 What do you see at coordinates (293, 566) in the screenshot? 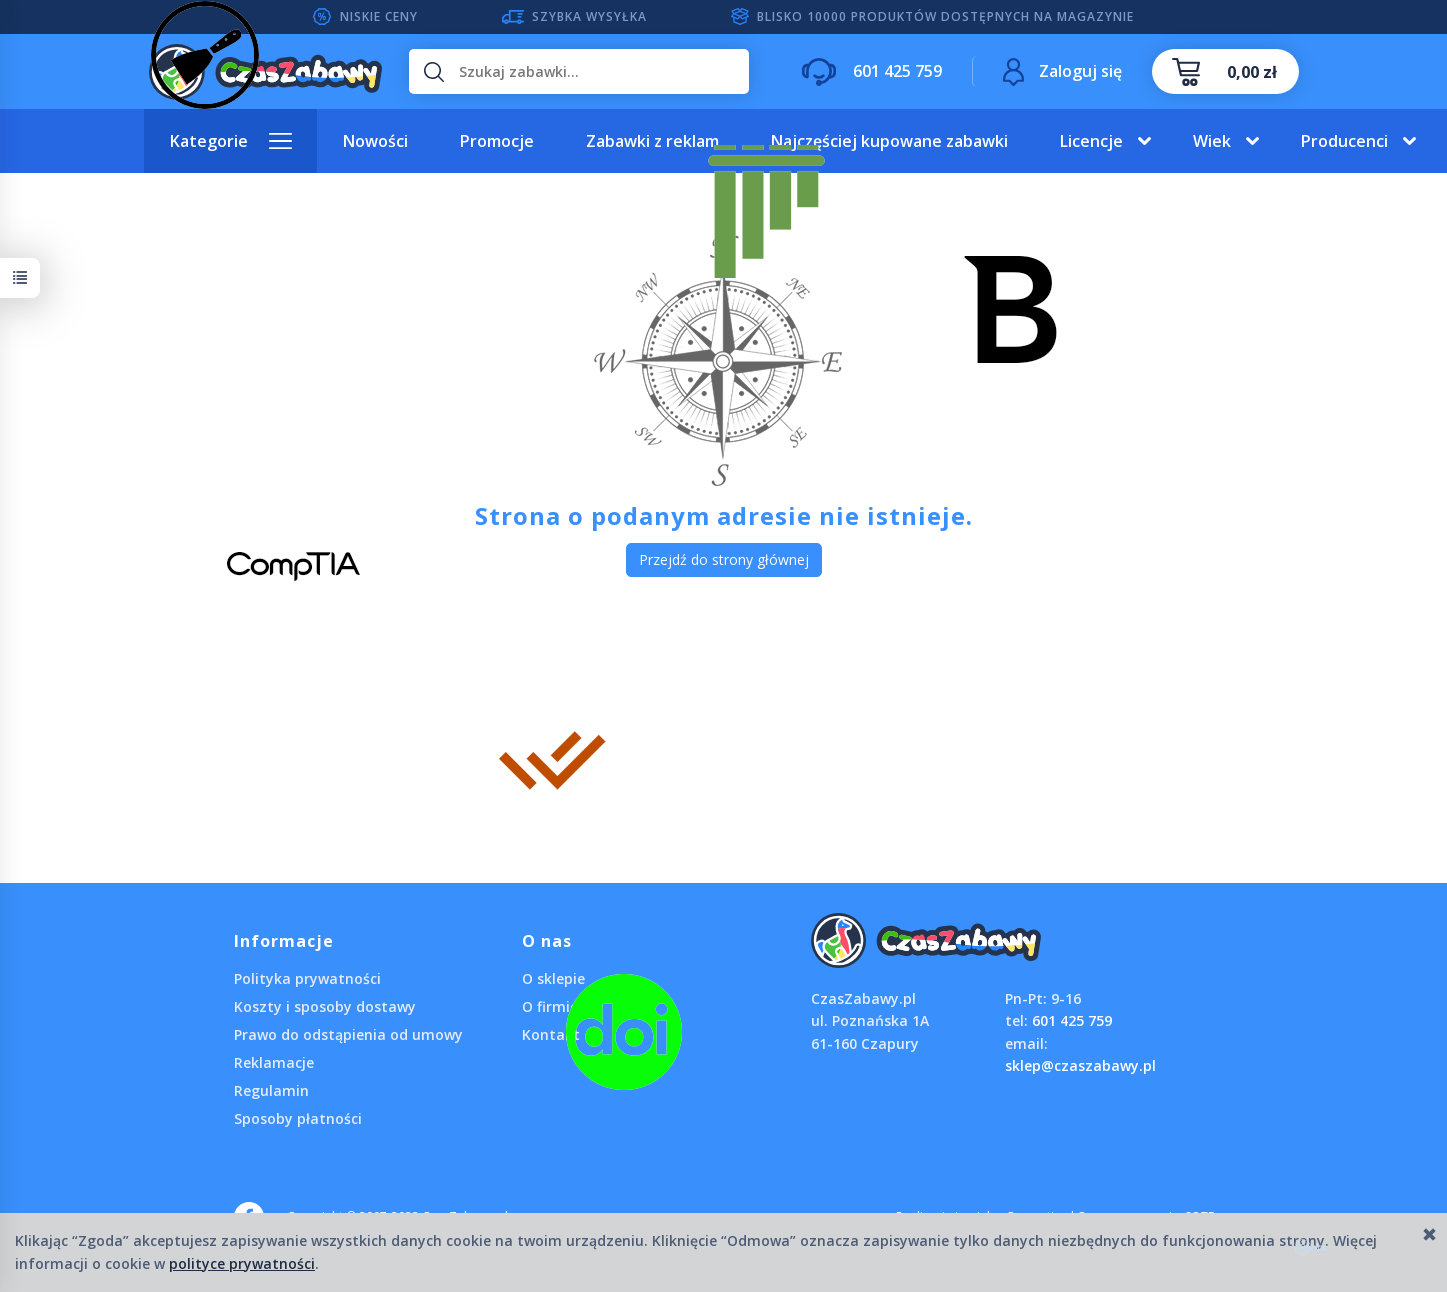
I see `CompTIA official logo` at bounding box center [293, 566].